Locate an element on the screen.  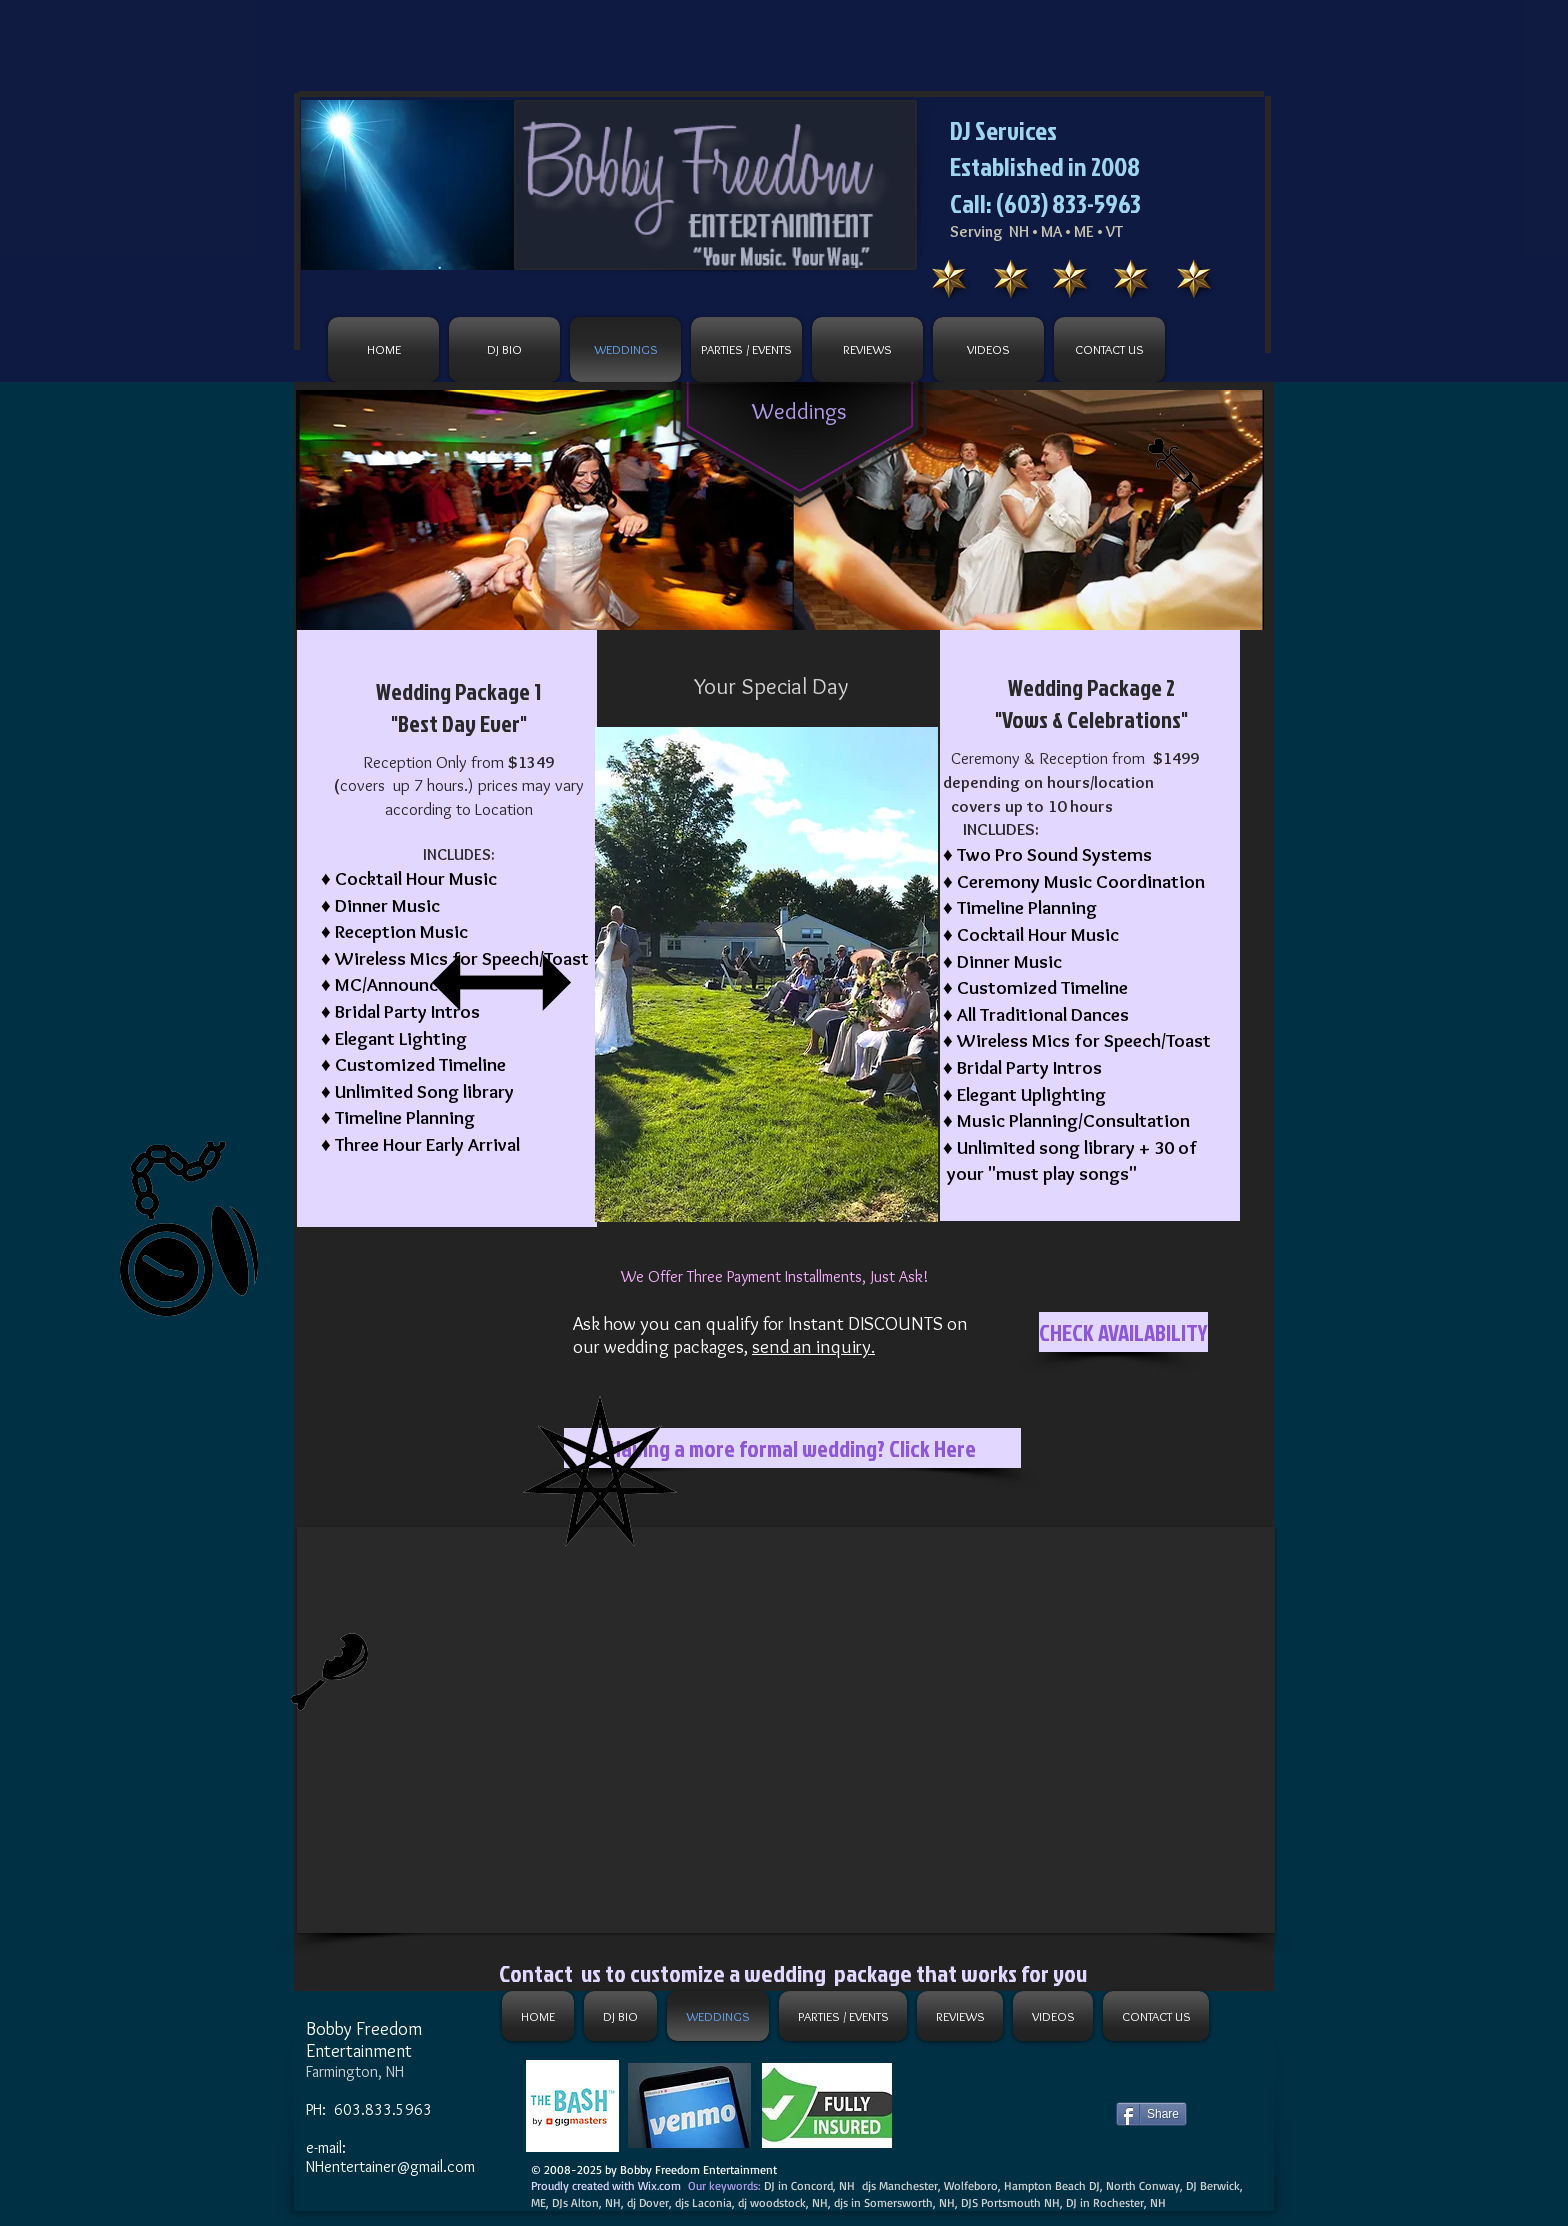
food or hunger indicator in a game is located at coordinates (329, 1671).